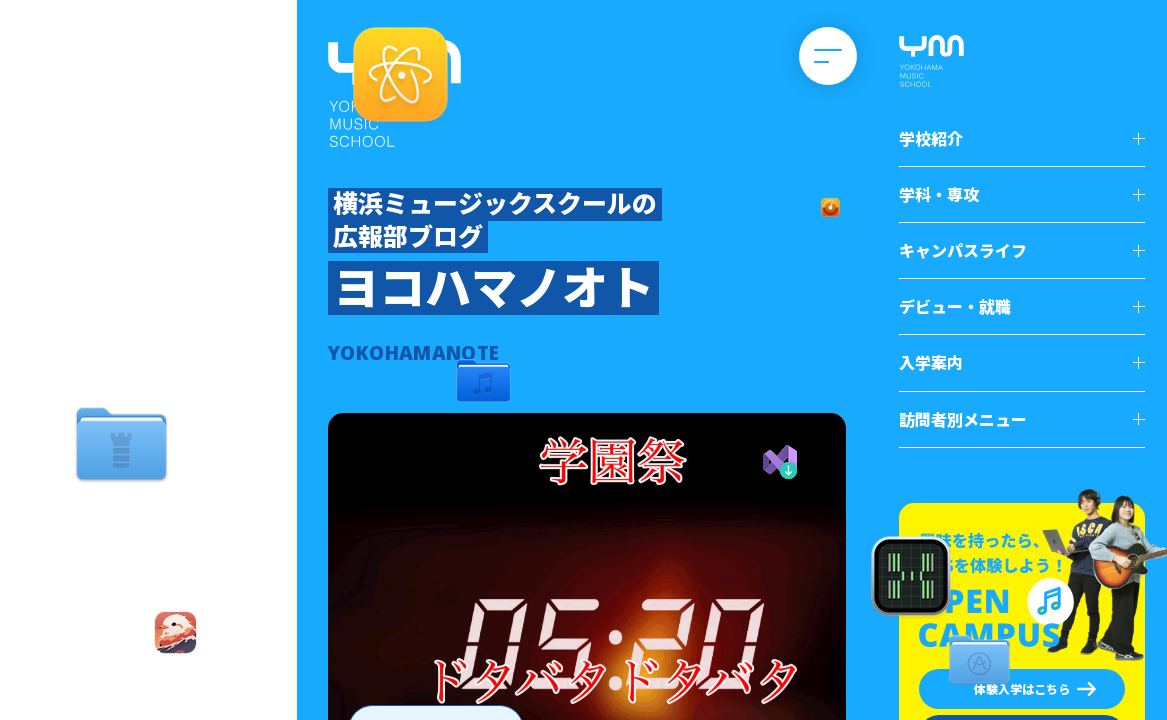 The width and height of the screenshot is (1167, 720). What do you see at coordinates (979, 659) in the screenshot?
I see `open Arturia software folder` at bounding box center [979, 659].